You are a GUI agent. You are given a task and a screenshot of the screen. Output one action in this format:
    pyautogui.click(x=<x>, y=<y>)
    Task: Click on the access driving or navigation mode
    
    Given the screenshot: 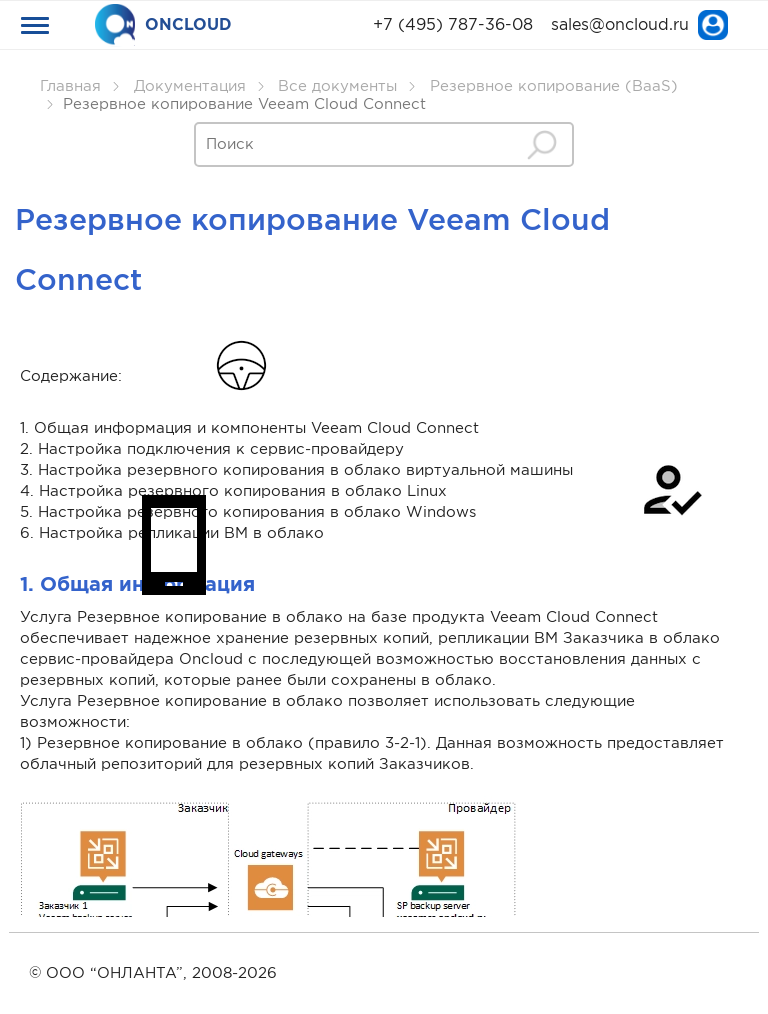 What is the action you would take?
    pyautogui.click(x=241, y=365)
    